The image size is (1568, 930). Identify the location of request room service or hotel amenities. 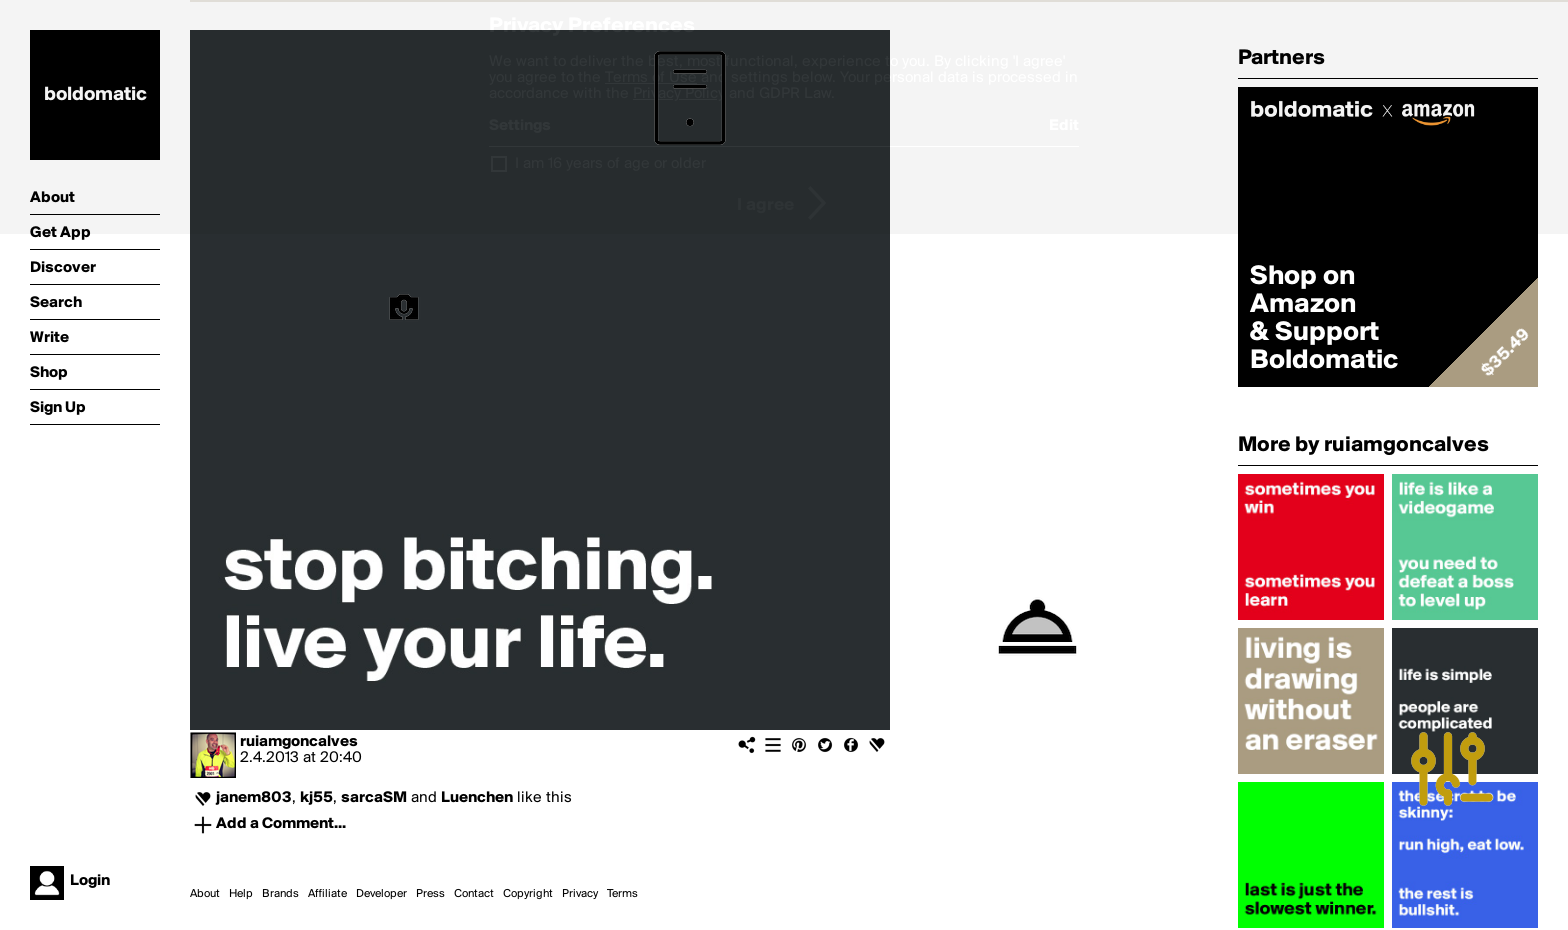
(1037, 626).